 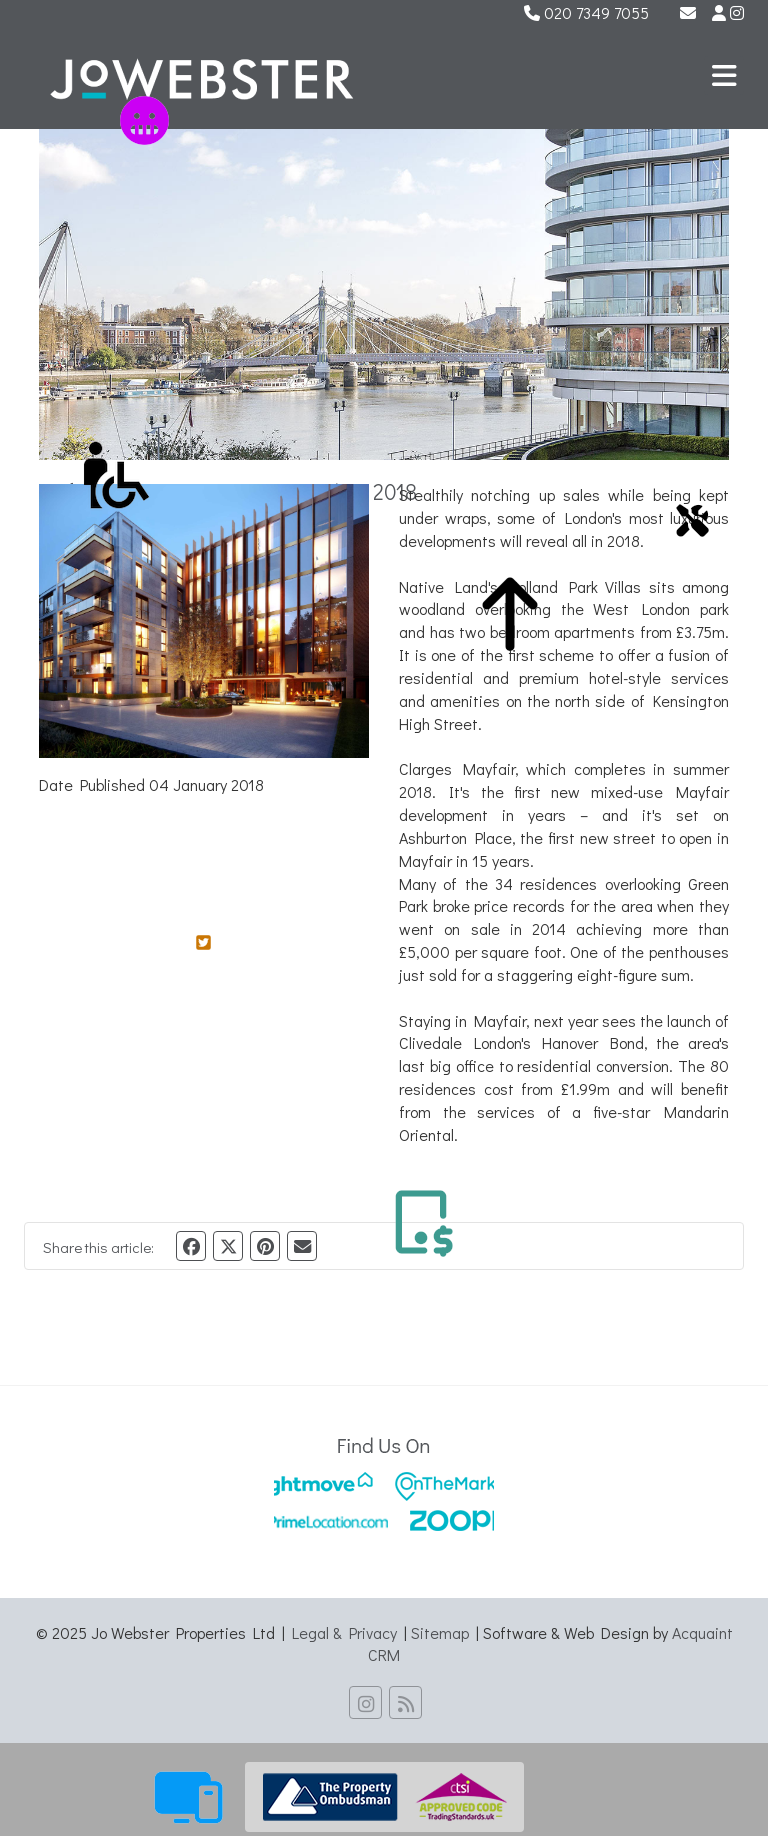 What do you see at coordinates (203, 942) in the screenshot?
I see `share to Twitter` at bounding box center [203, 942].